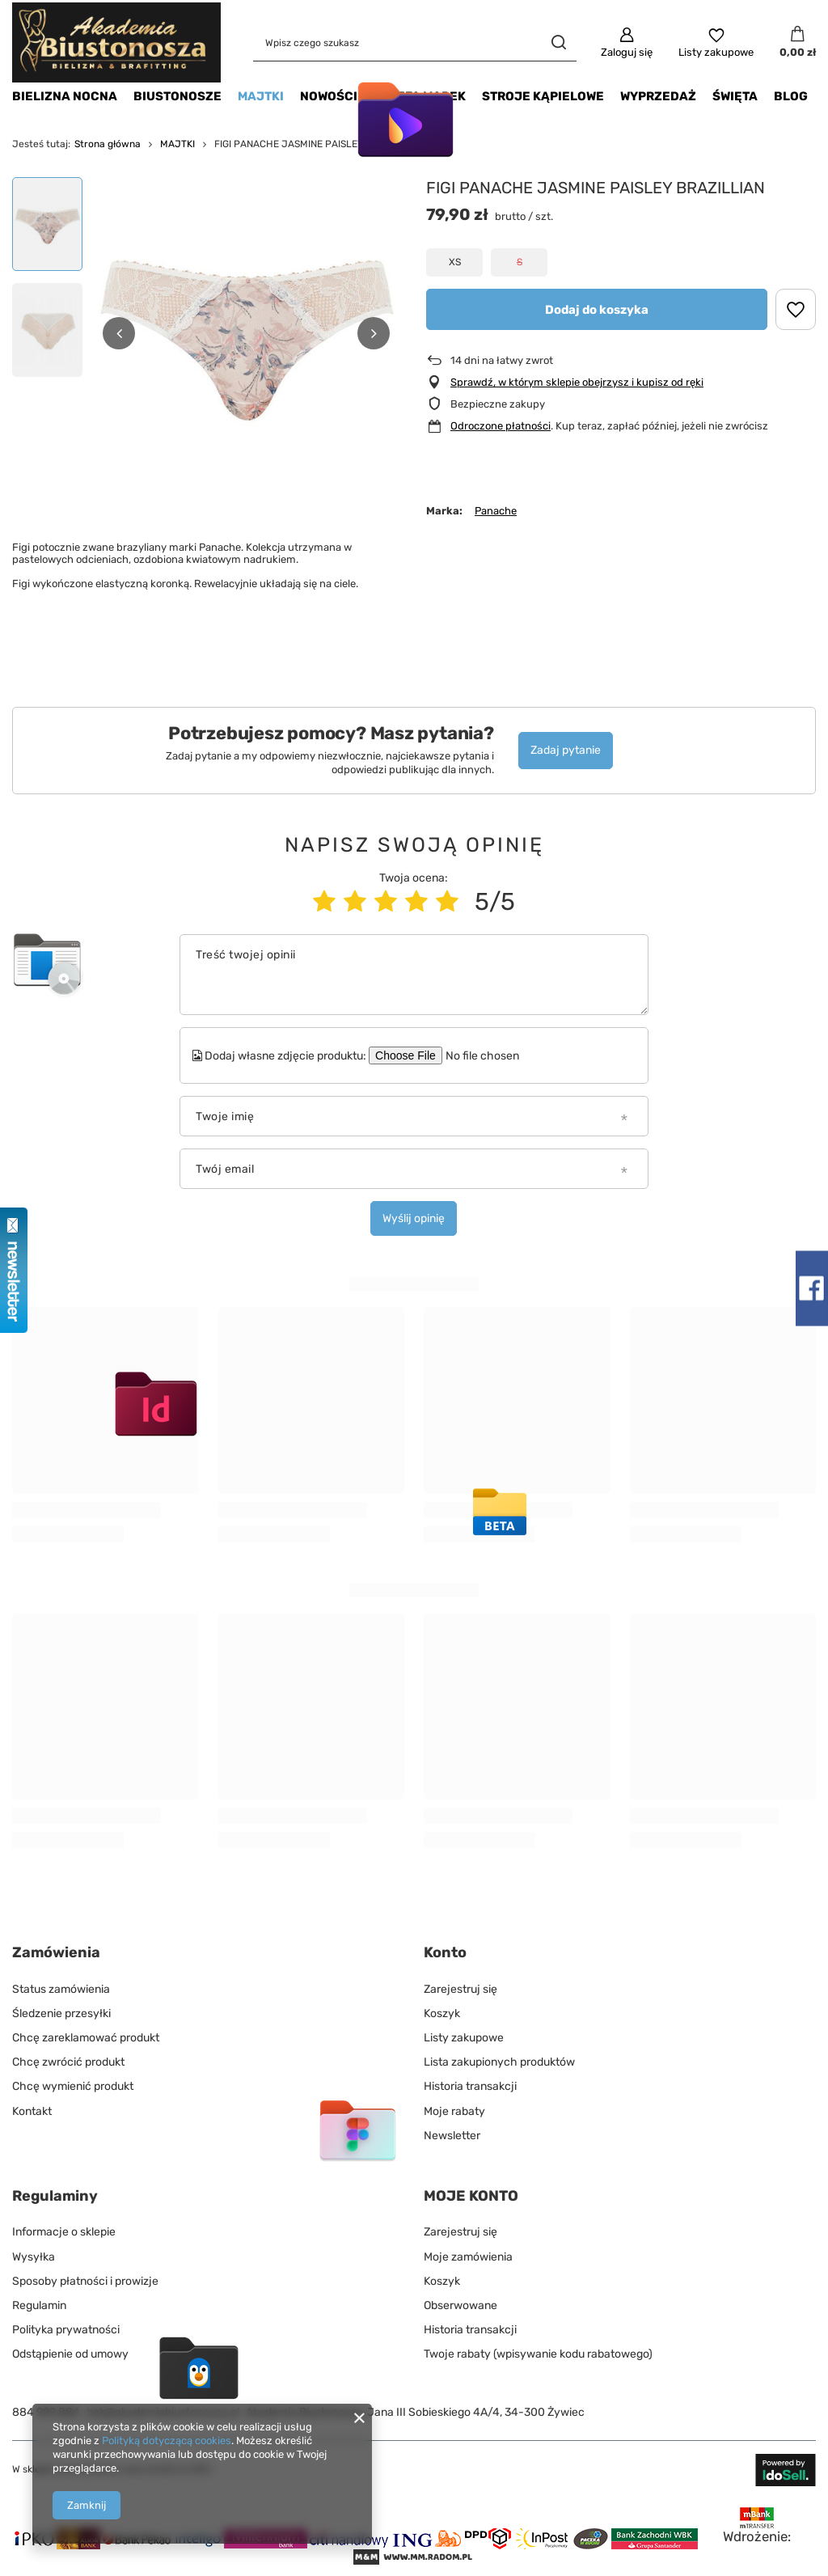  I want to click on open windows subsystem for linux files, so click(198, 2370).